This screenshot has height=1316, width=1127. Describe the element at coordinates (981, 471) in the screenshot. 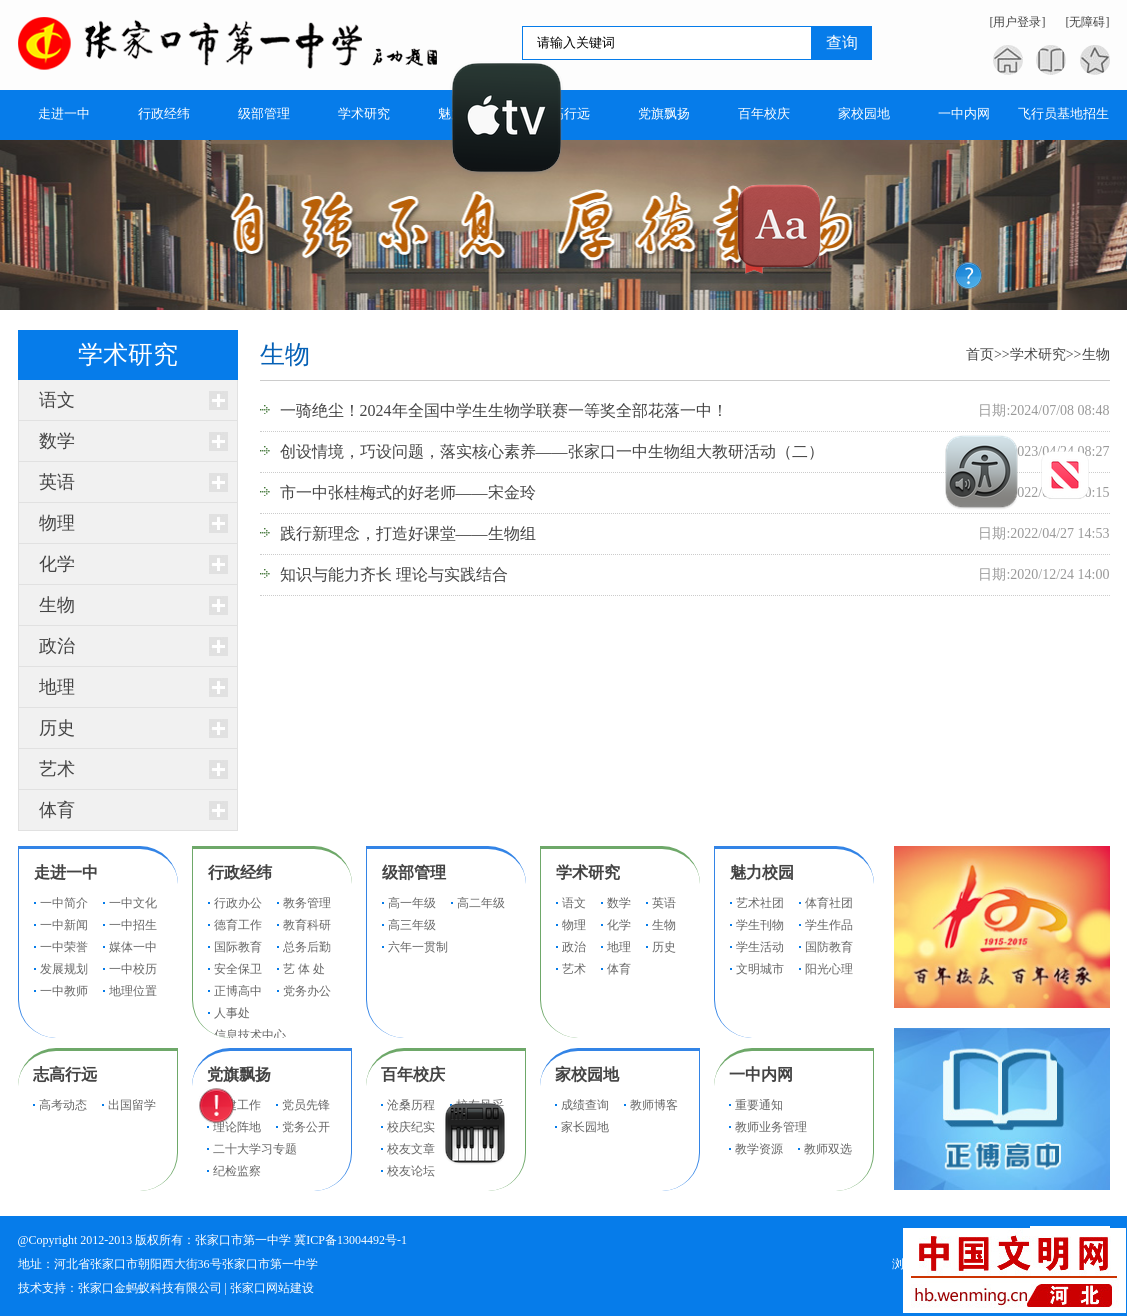

I see `open VoiceOver accessibility utility` at that location.